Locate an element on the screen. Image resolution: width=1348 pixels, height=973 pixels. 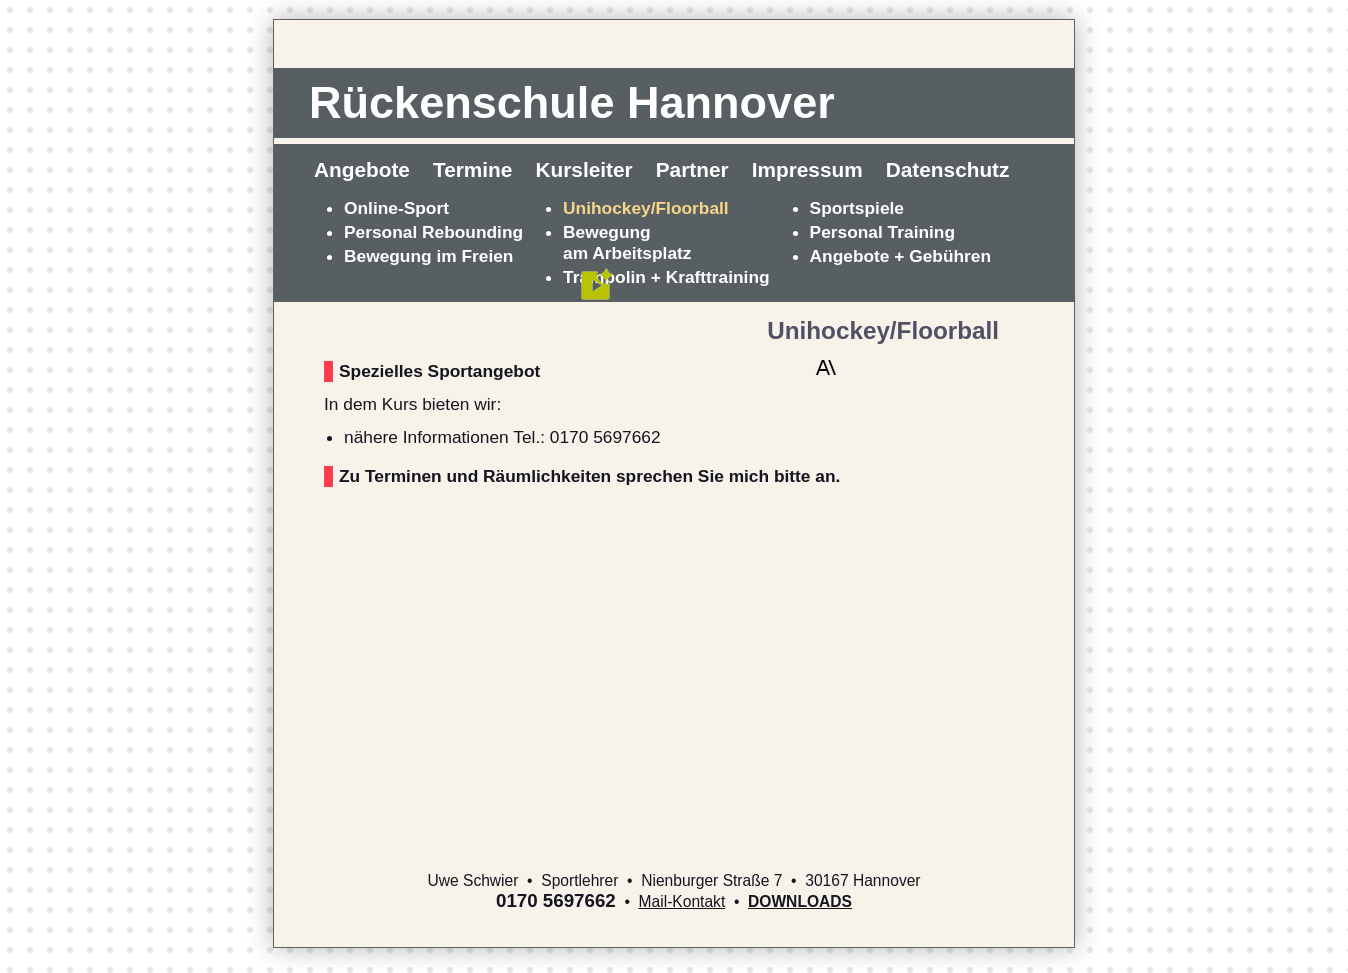
access AI-powered video editing tools is located at coordinates (595, 285).